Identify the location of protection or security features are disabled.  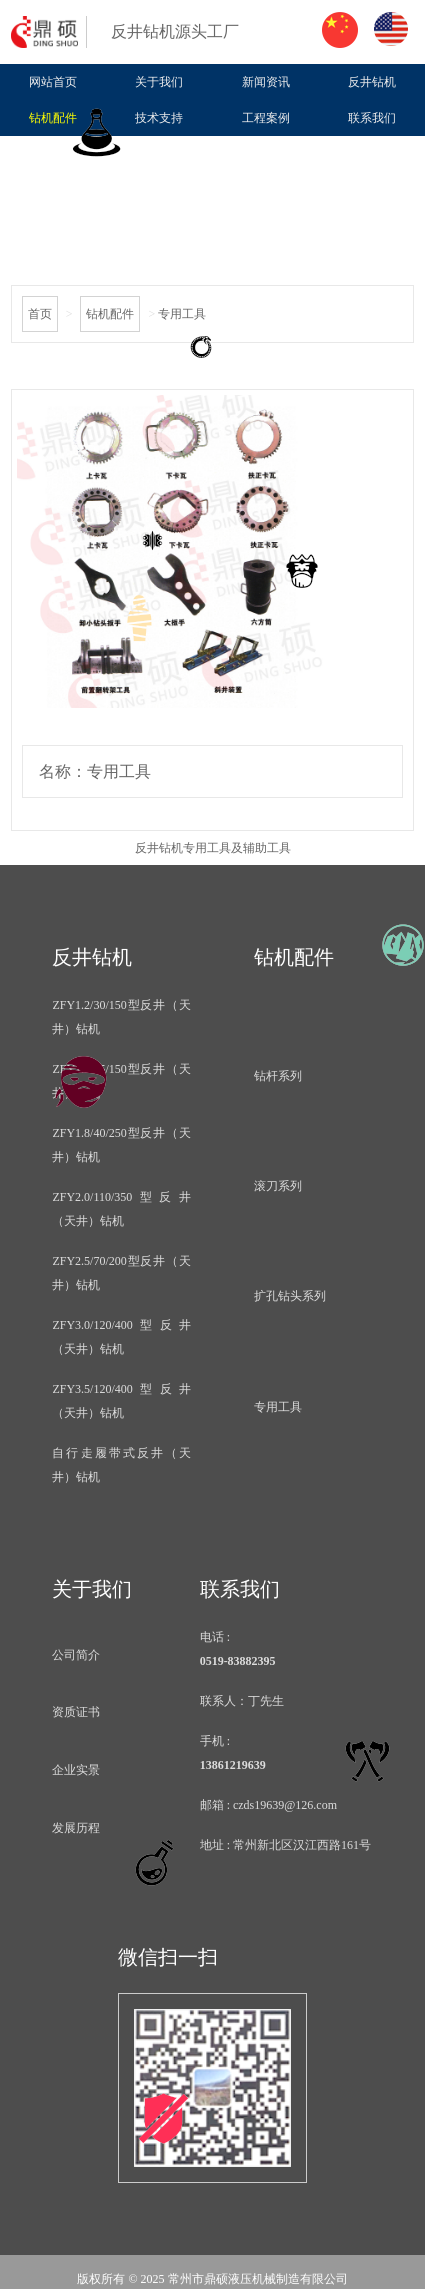
(163, 2118).